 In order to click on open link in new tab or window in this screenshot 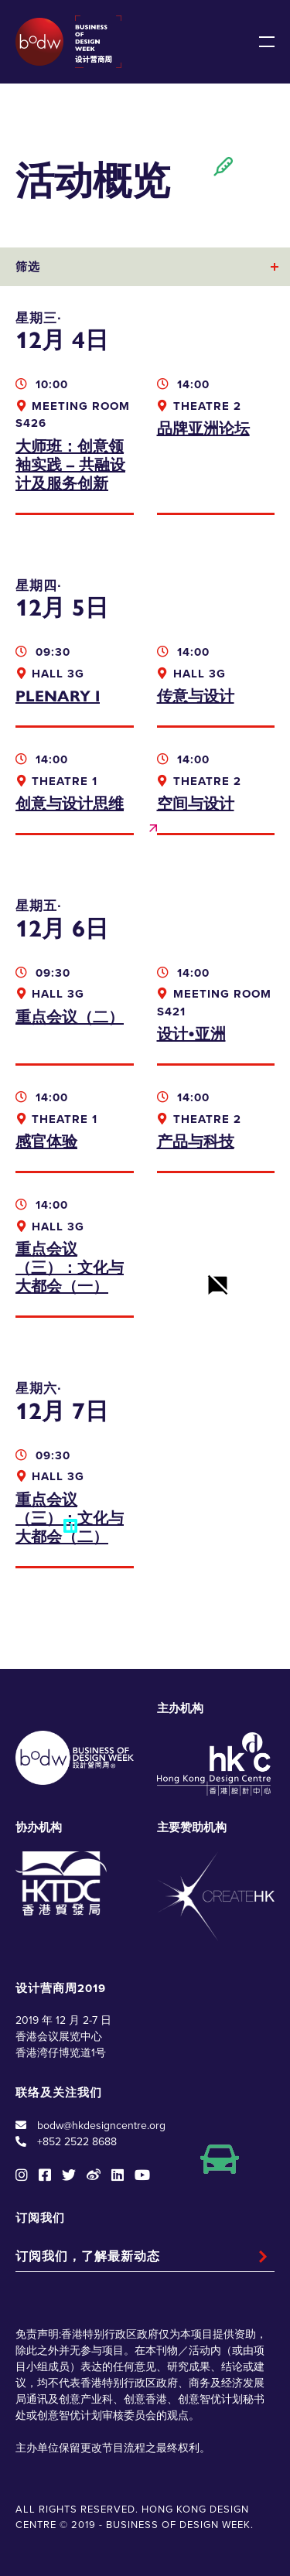, I will do `click(153, 828)`.